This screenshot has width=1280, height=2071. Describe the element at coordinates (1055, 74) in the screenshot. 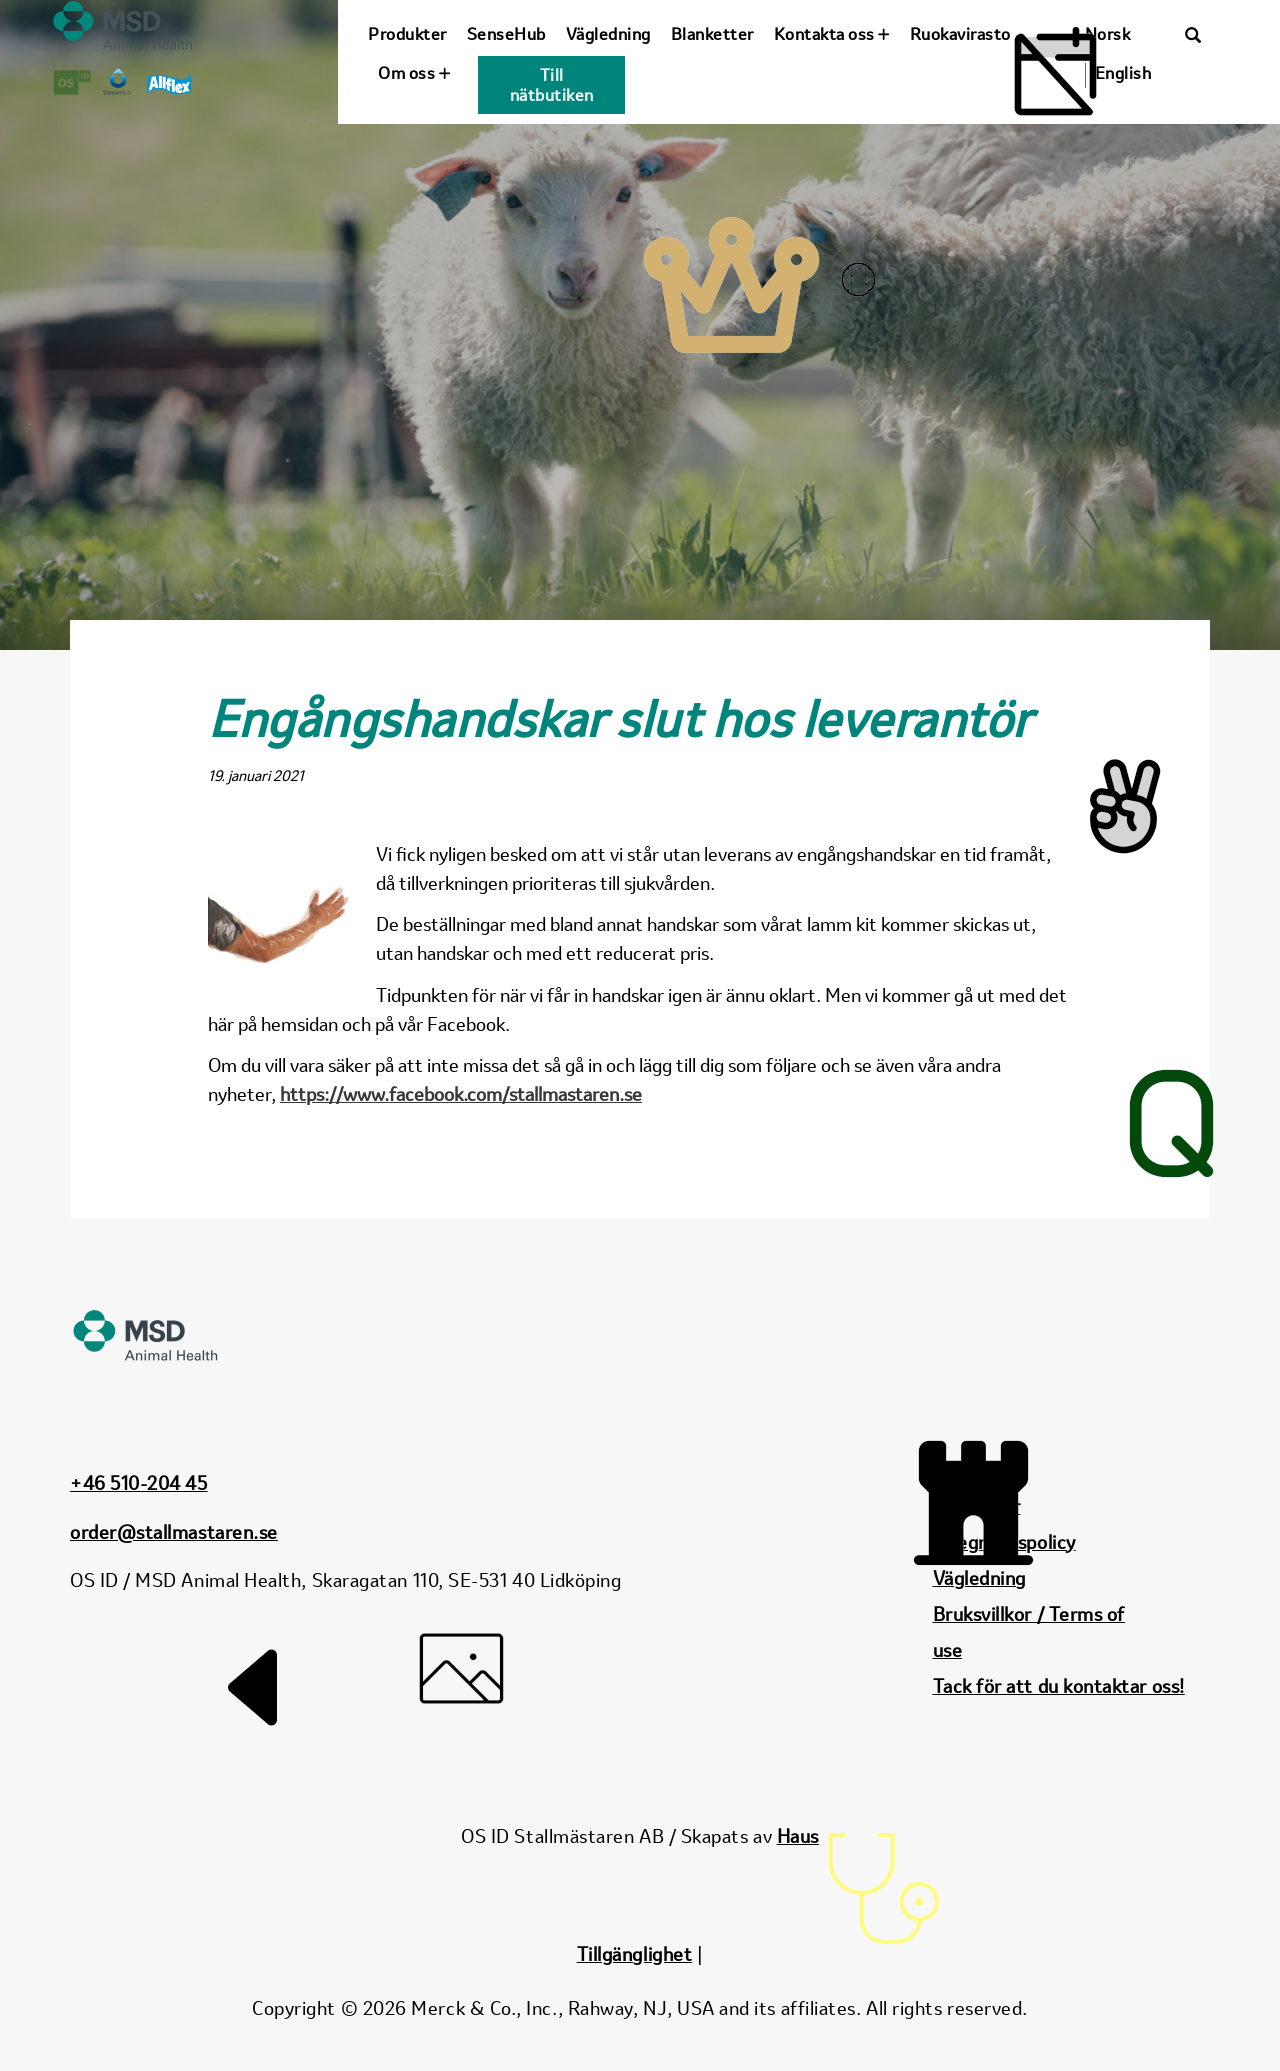

I see `no scheduled events or appointments` at that location.